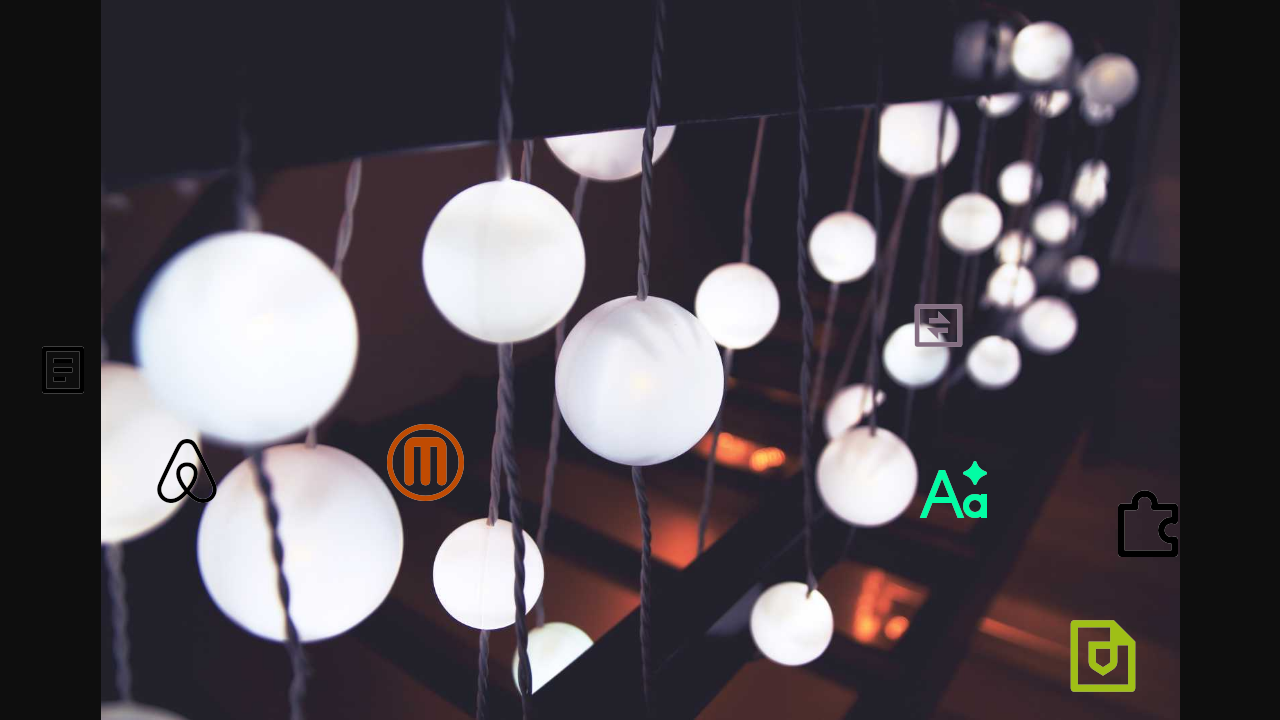  What do you see at coordinates (954, 494) in the screenshot?
I see `adjust text size with AI assistance` at bounding box center [954, 494].